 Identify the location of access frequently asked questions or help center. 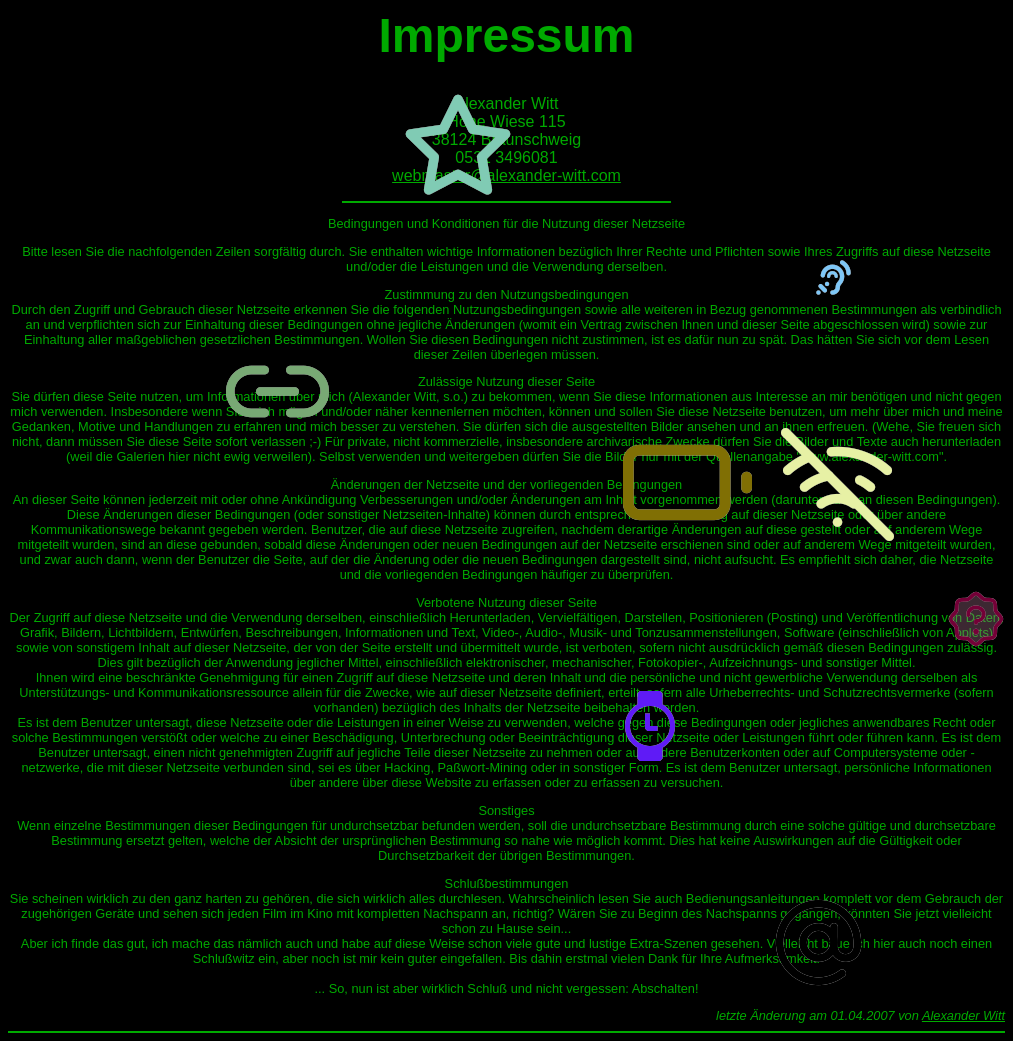
(976, 619).